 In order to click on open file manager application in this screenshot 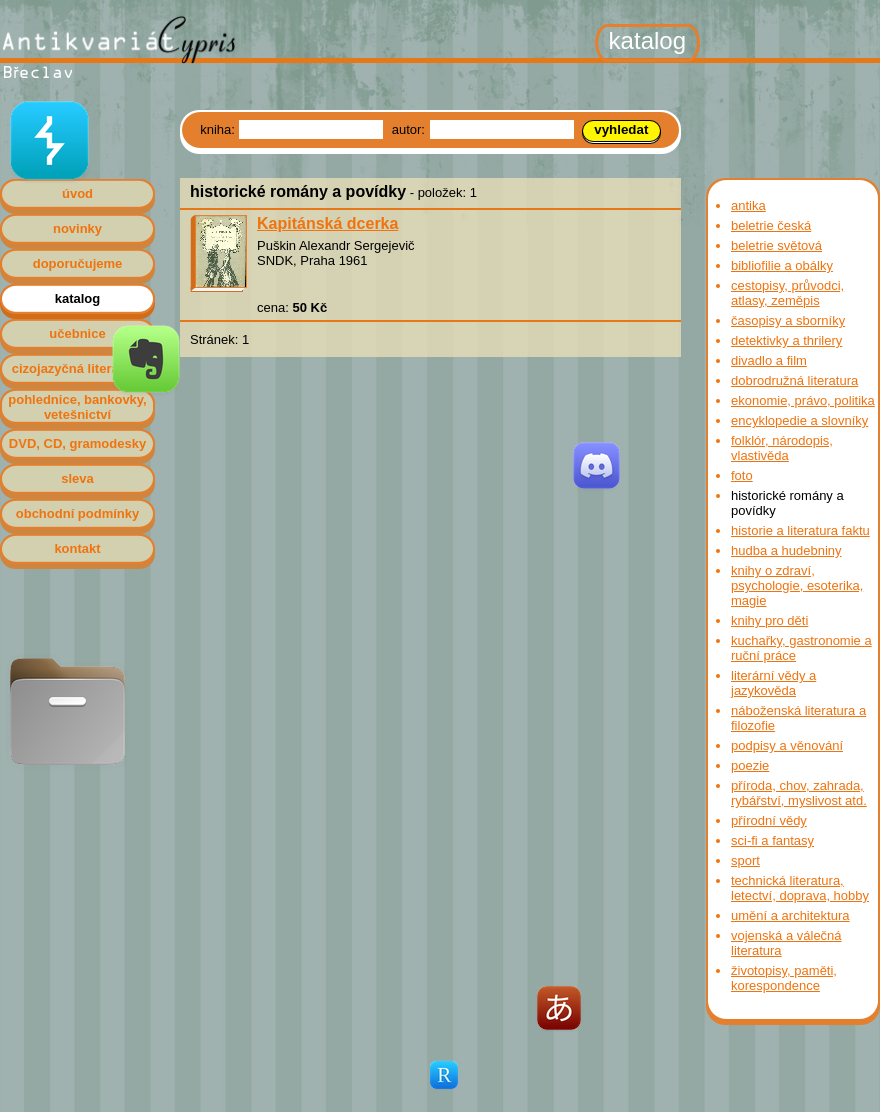, I will do `click(67, 711)`.